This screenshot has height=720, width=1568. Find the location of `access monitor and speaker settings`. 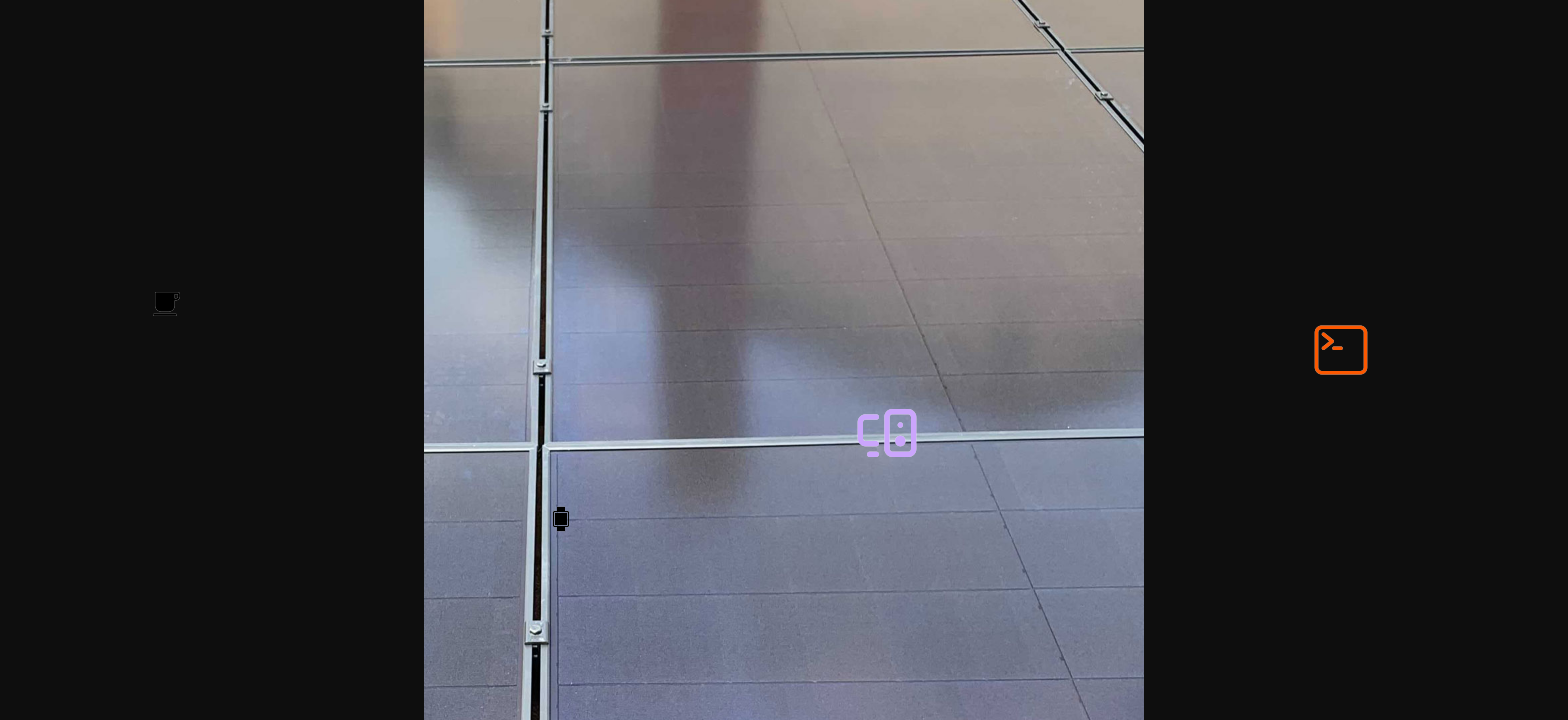

access monitor and speaker settings is located at coordinates (887, 433).